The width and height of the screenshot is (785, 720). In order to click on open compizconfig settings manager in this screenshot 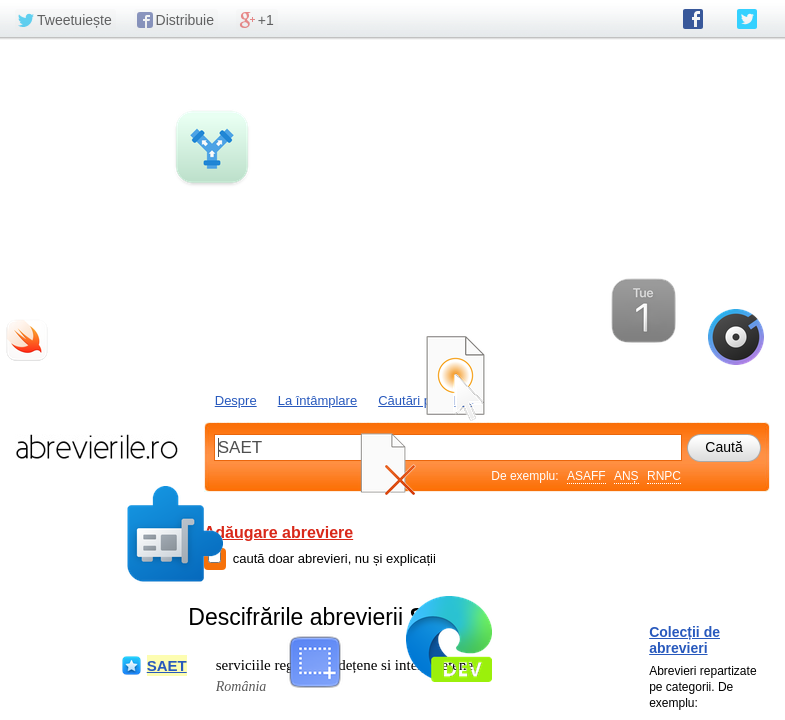, I will do `click(131, 665)`.